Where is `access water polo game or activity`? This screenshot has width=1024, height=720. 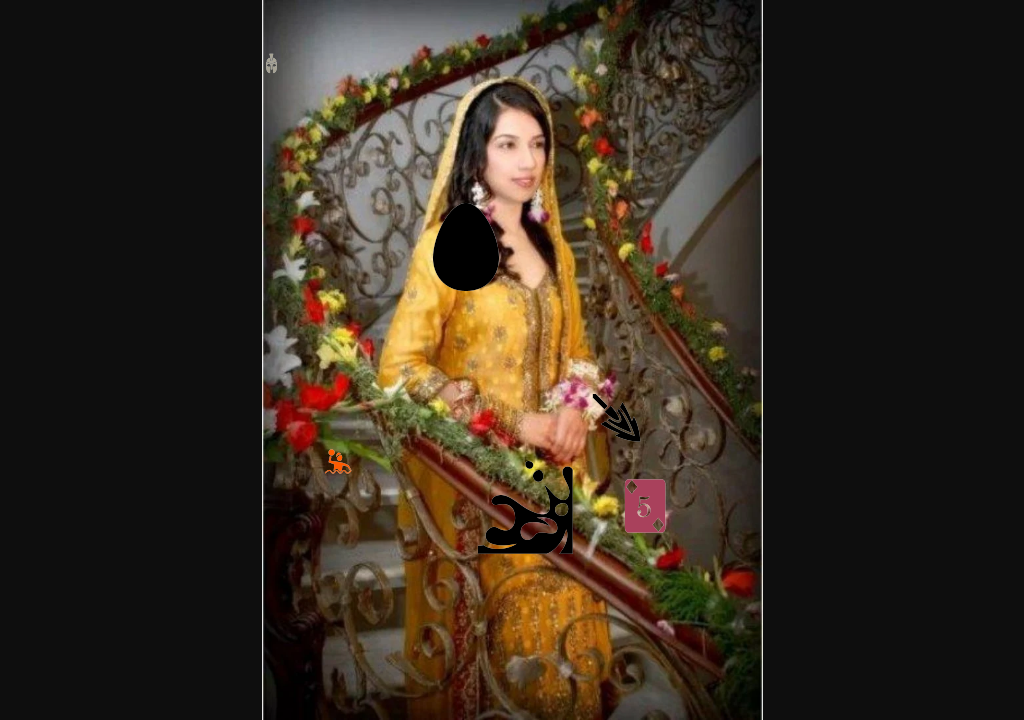 access water polo game or activity is located at coordinates (338, 461).